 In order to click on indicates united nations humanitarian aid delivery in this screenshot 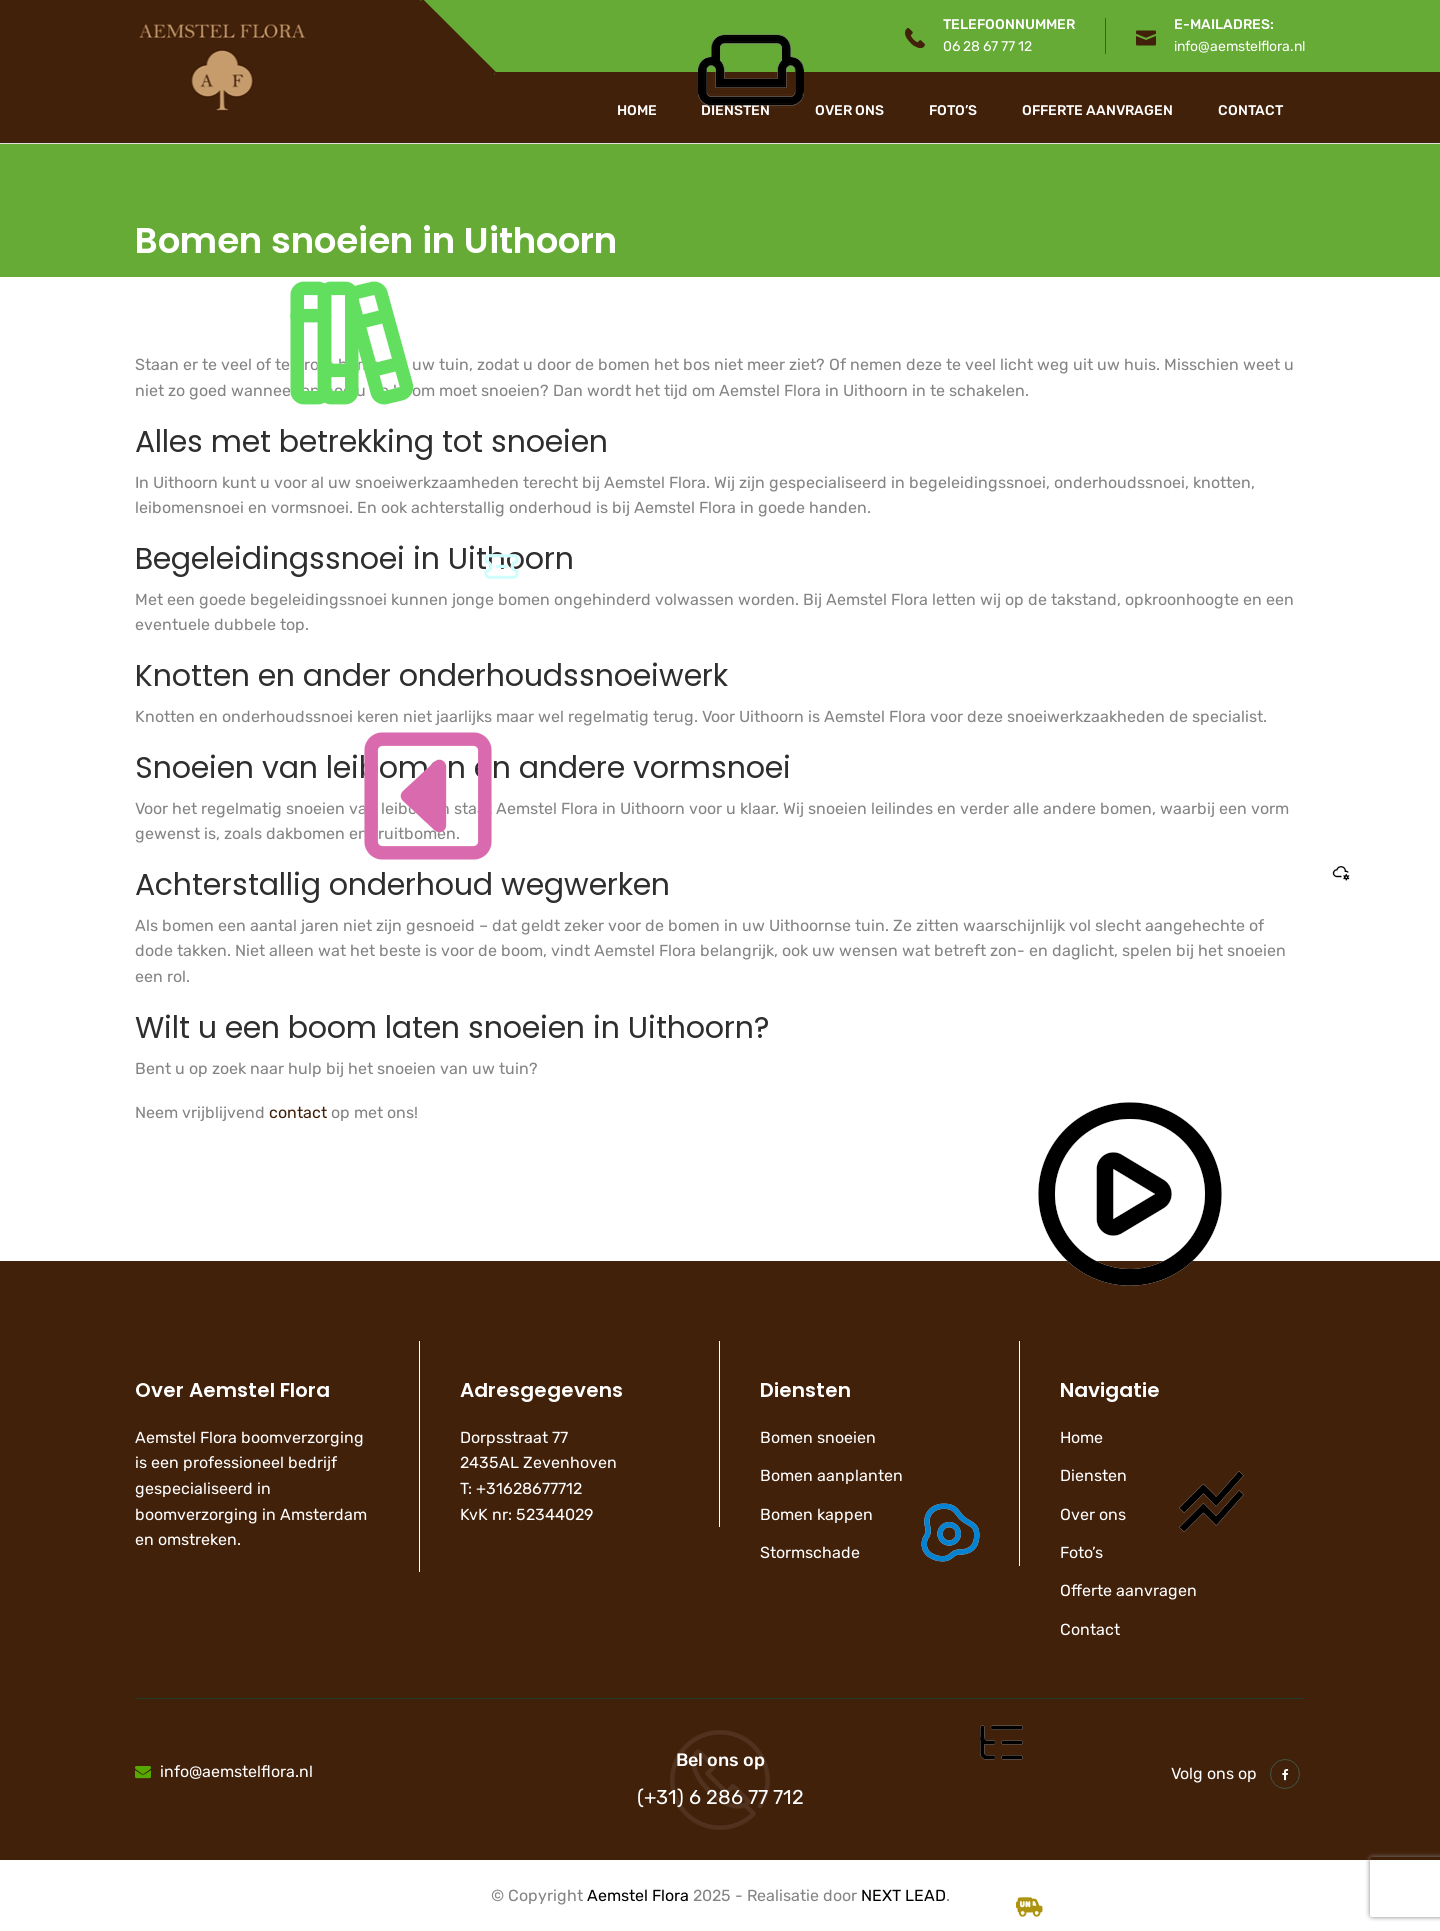, I will do `click(1030, 1907)`.